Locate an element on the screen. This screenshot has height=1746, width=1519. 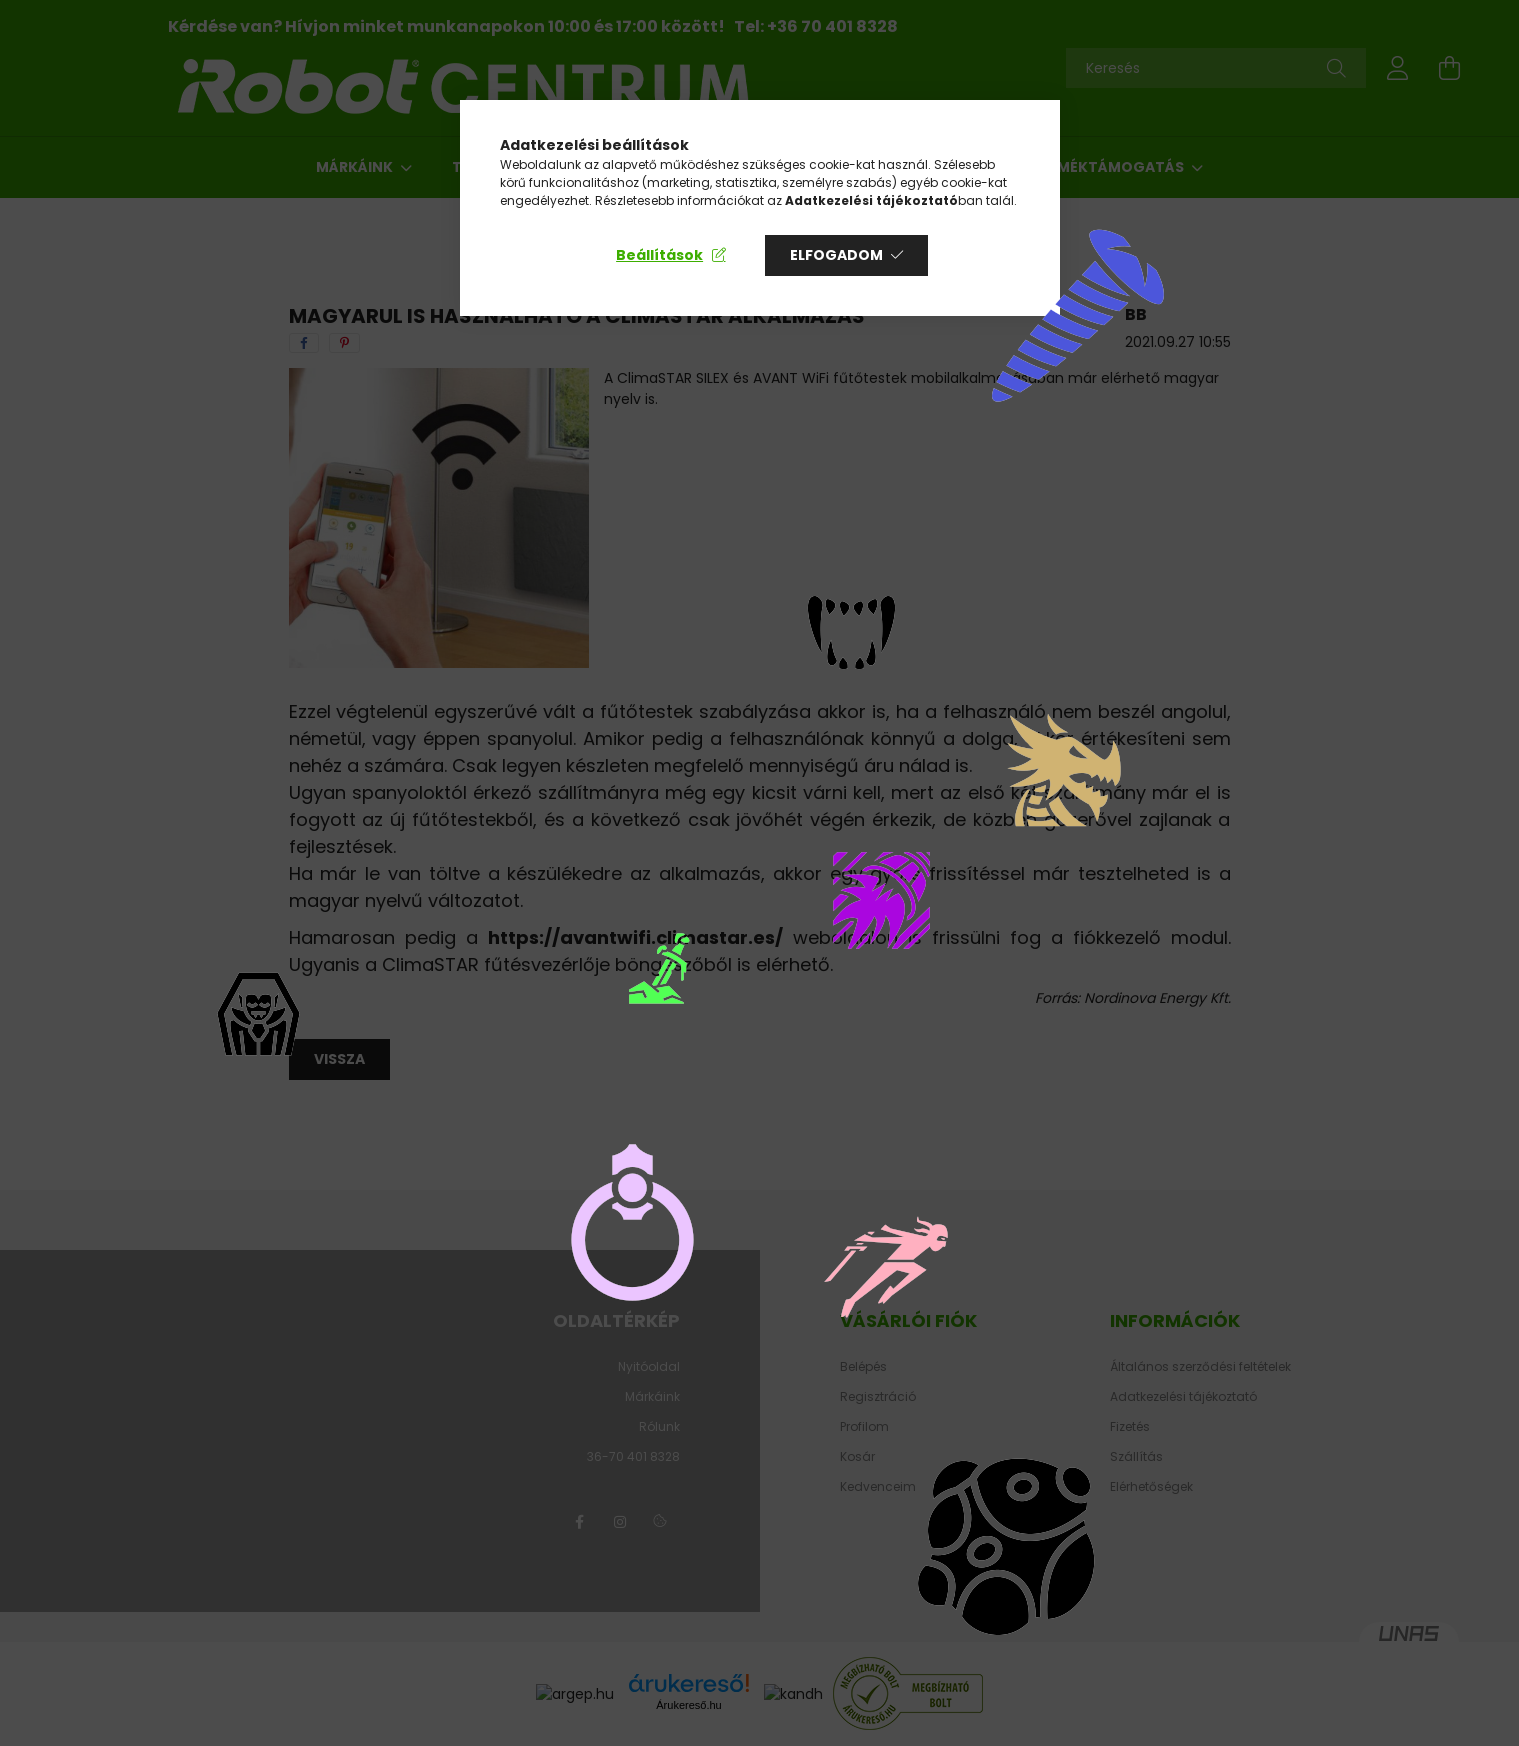
indicates a speed or agility-based game mode is located at coordinates (886, 1268).